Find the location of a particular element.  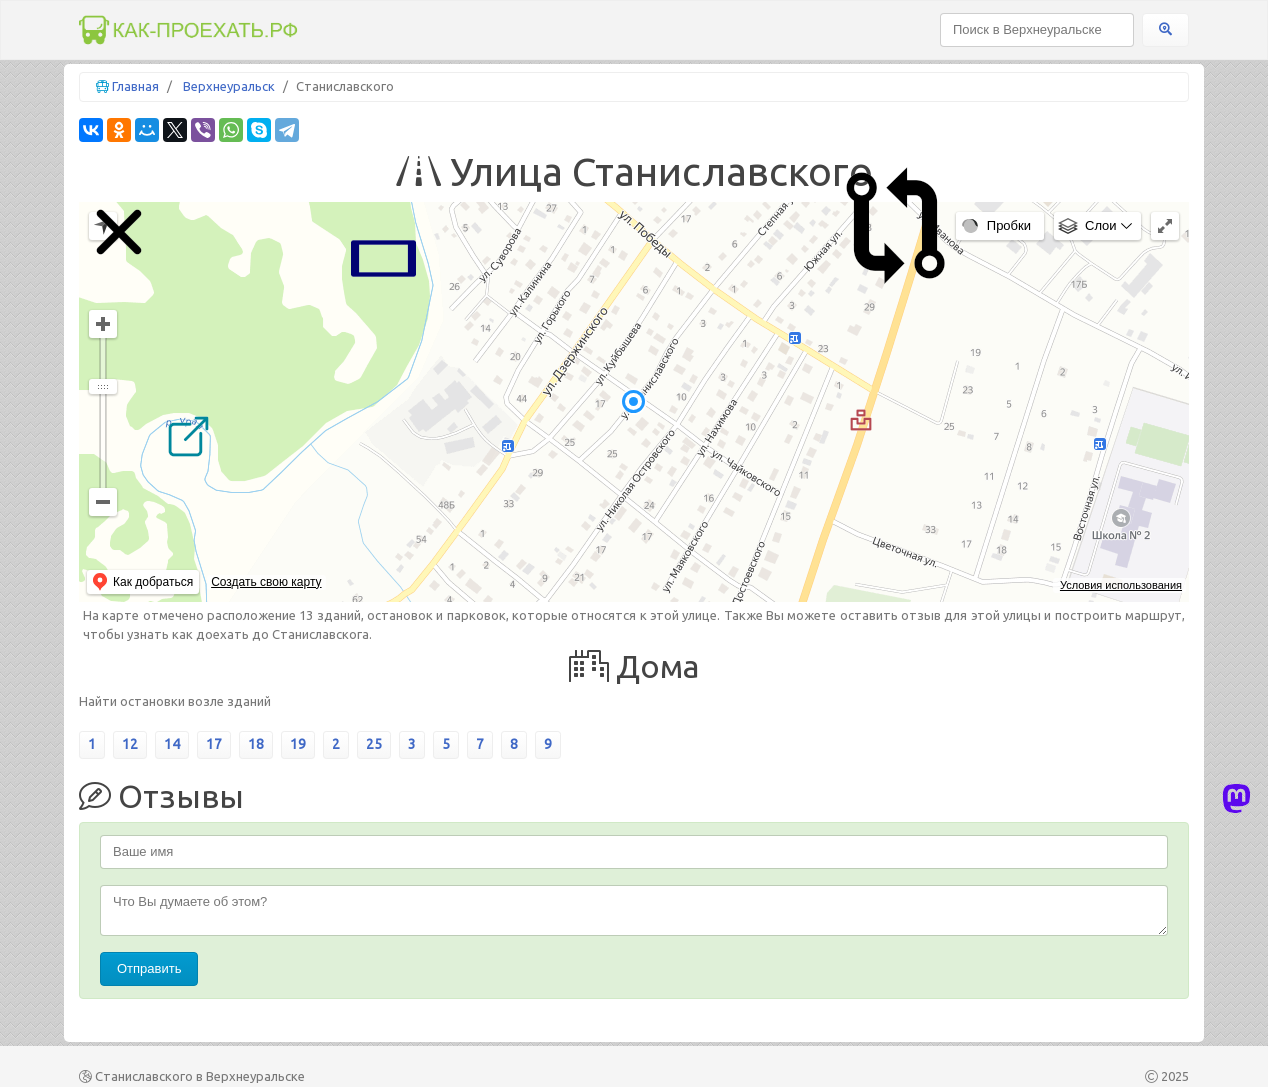

compare branches or commits in version control is located at coordinates (895, 225).